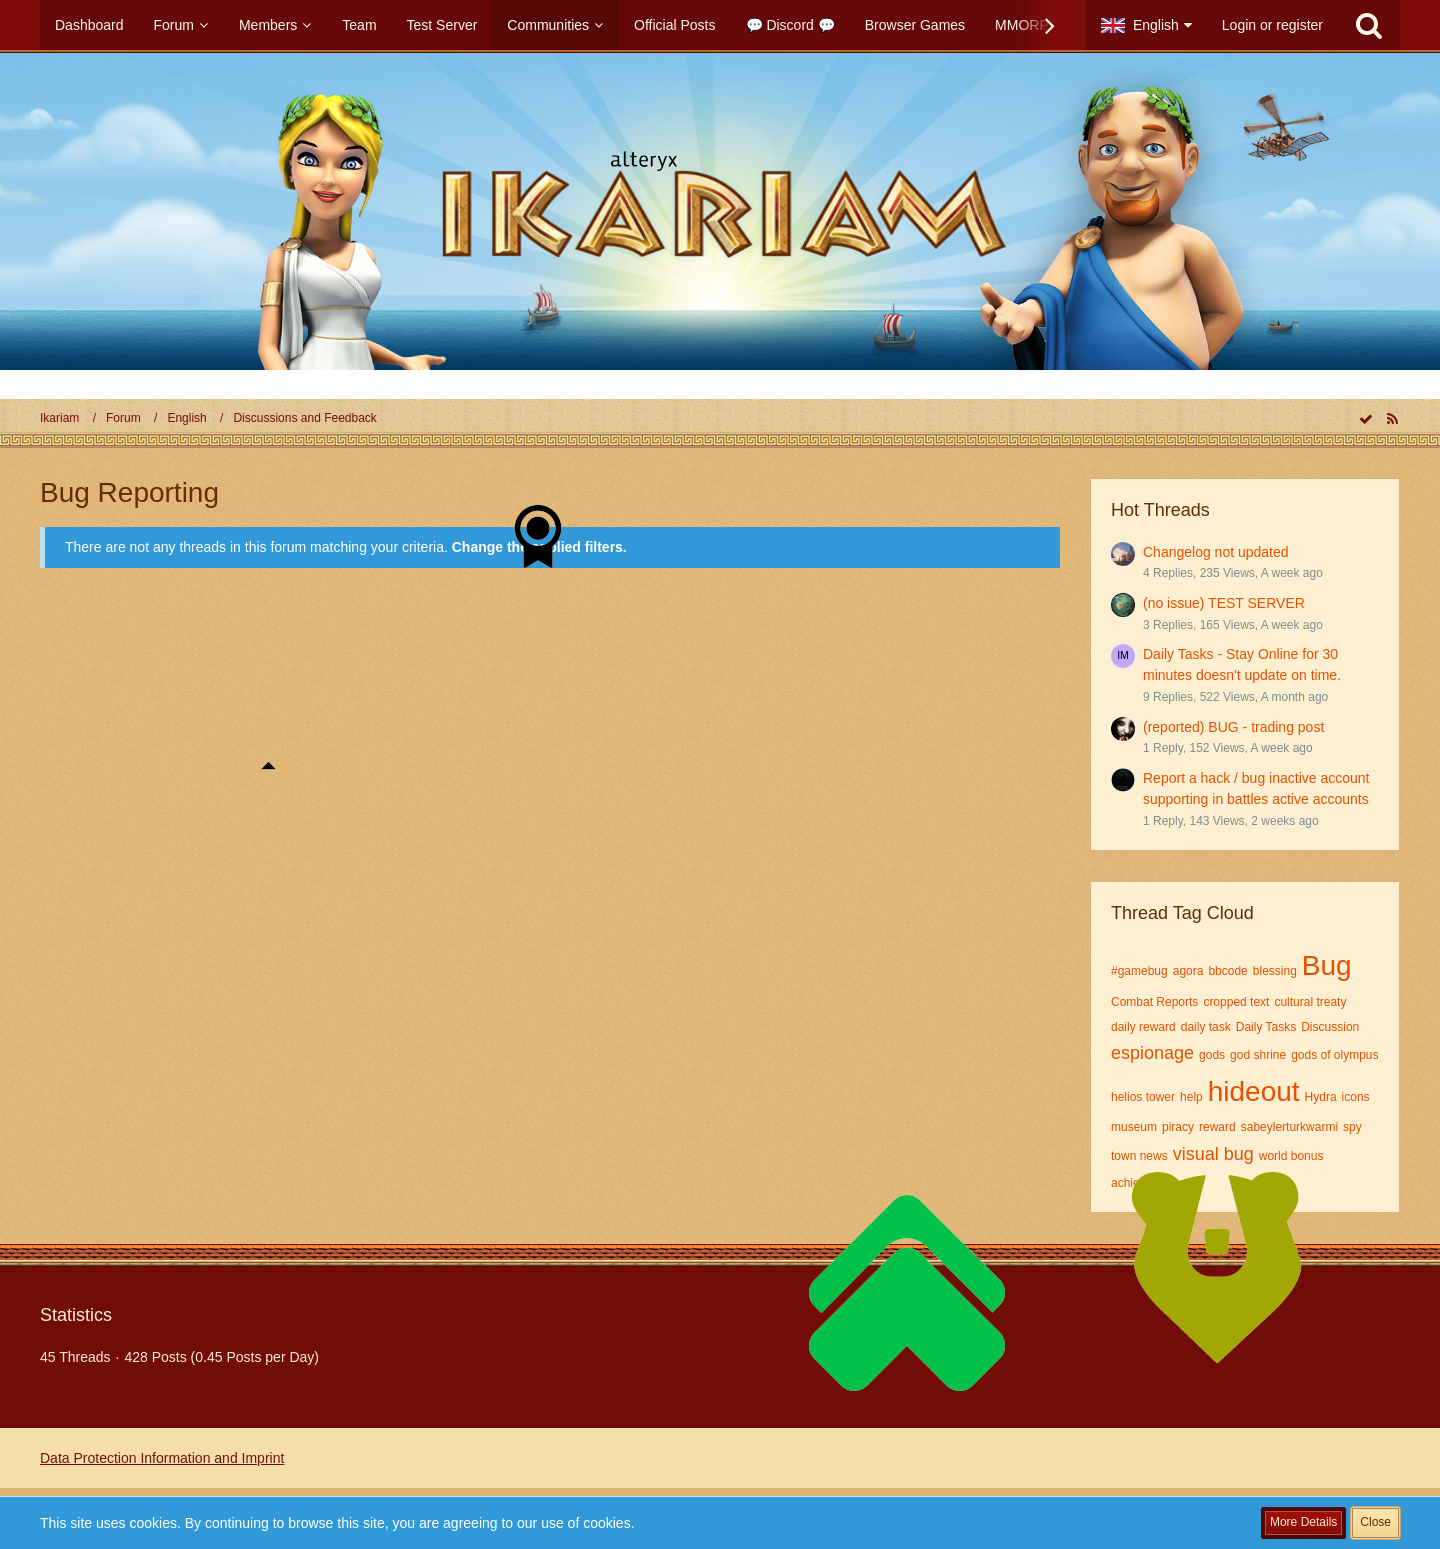 This screenshot has height=1549, width=1440. What do you see at coordinates (268, 765) in the screenshot?
I see `expand or show more content above` at bounding box center [268, 765].